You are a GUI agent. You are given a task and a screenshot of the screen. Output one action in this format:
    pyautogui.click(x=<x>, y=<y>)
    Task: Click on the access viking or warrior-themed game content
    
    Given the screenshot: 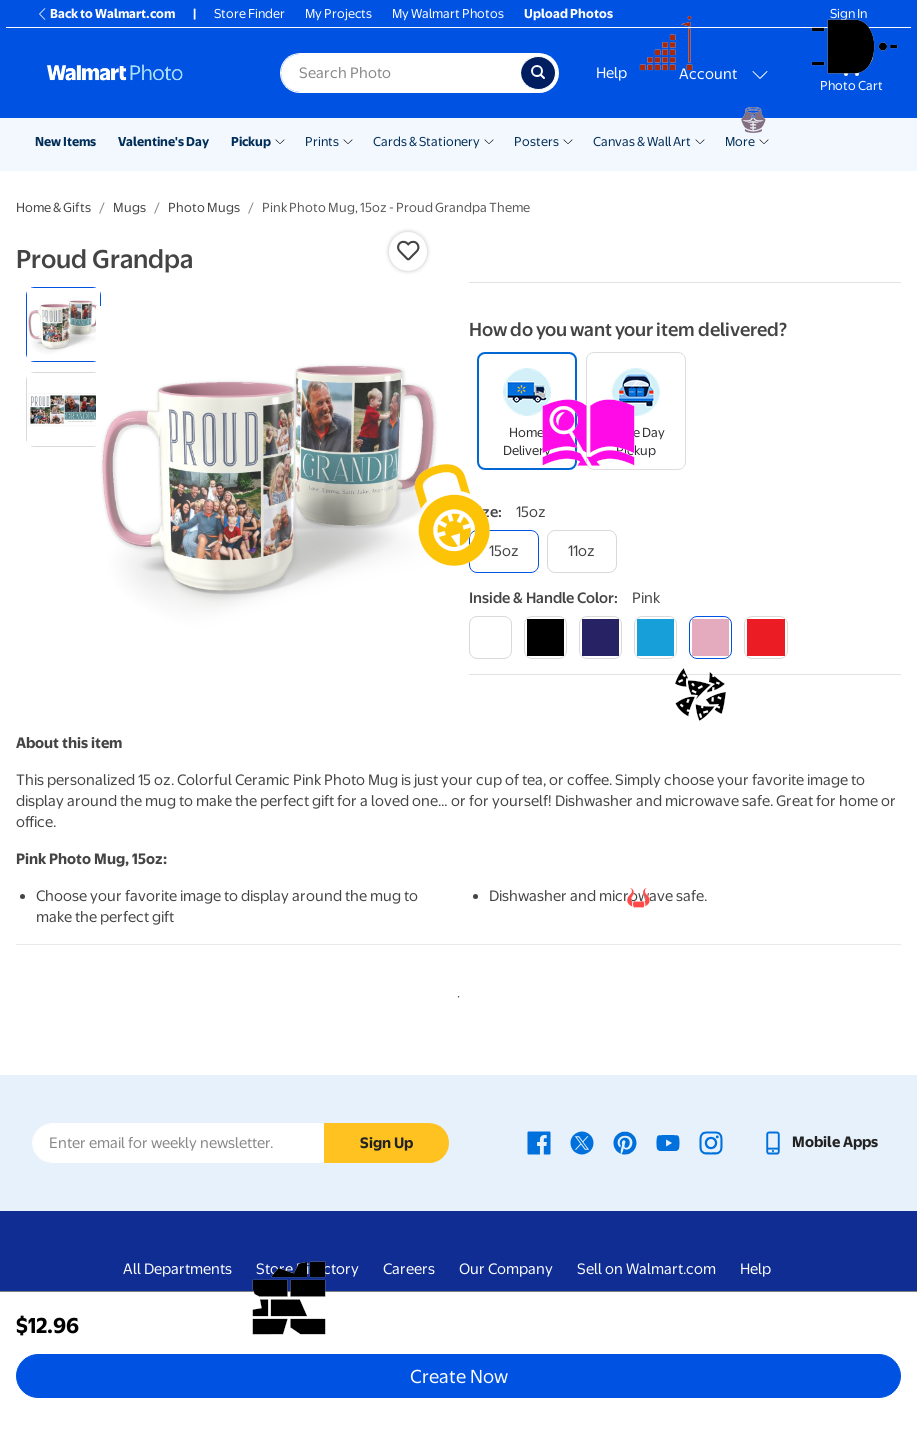 What is the action you would take?
    pyautogui.click(x=638, y=898)
    